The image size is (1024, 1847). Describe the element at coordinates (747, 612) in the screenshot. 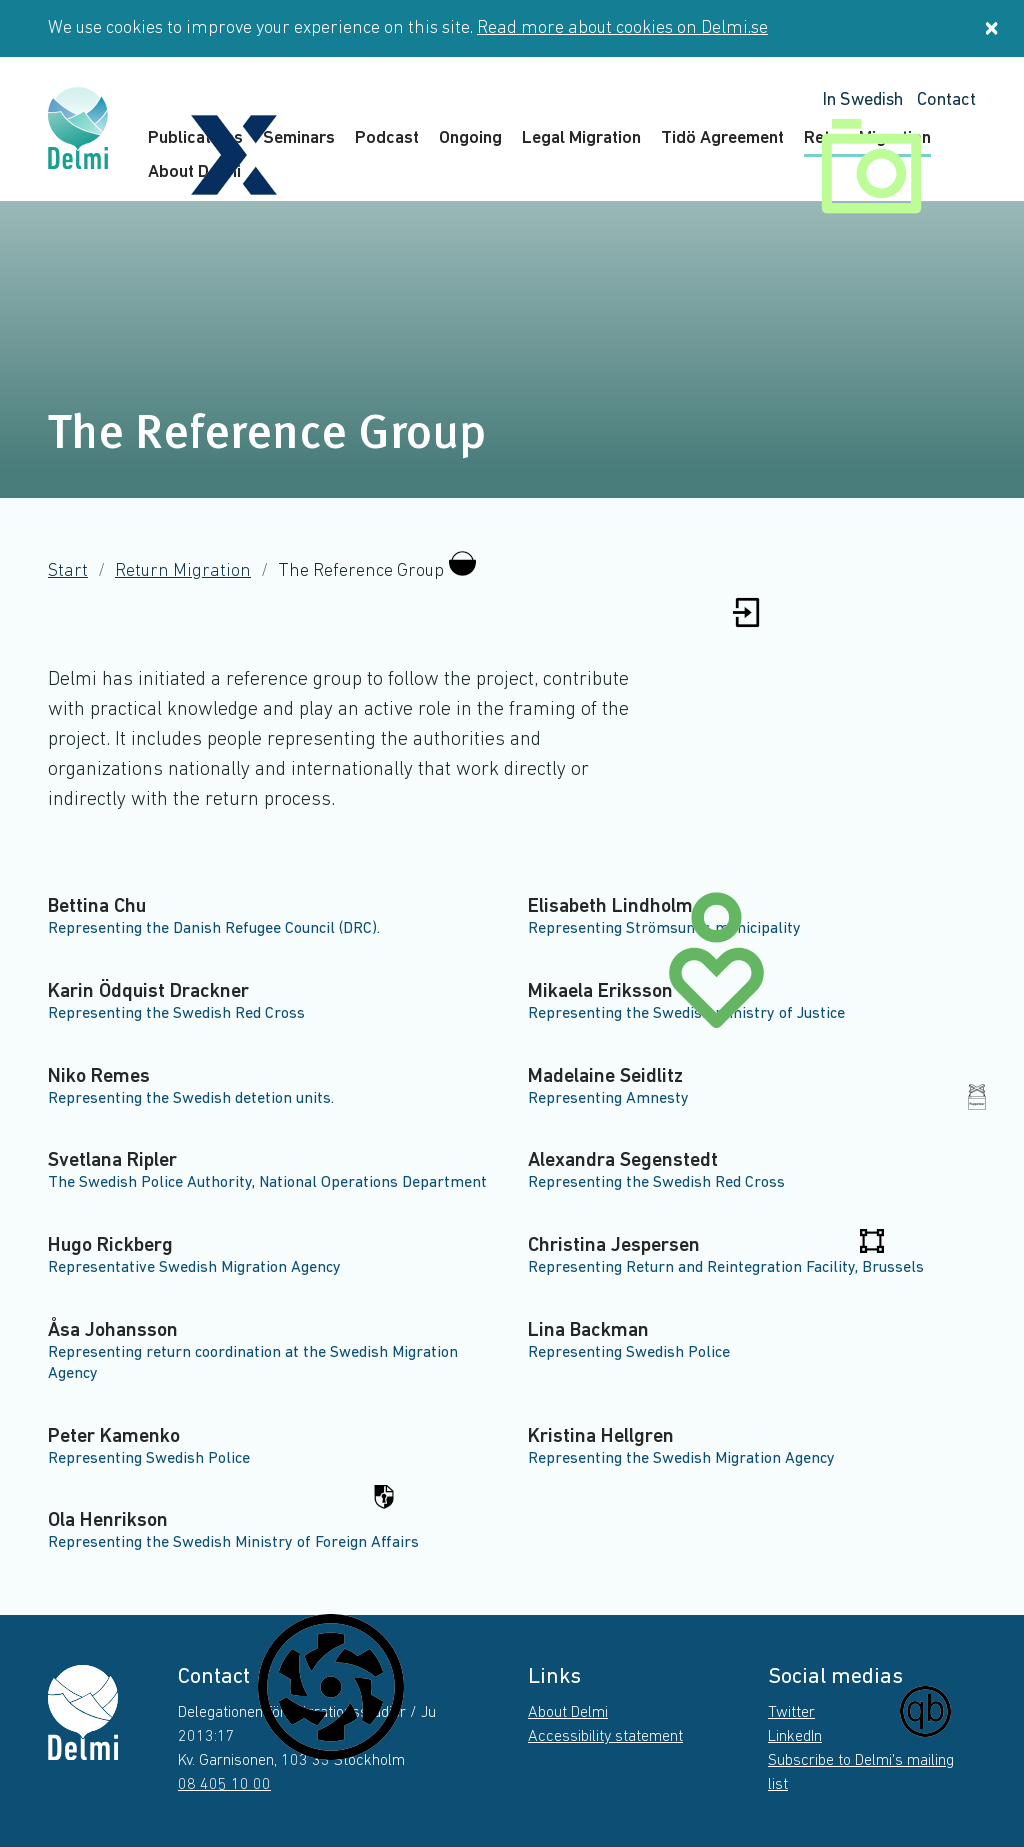

I see `log in to your account` at that location.